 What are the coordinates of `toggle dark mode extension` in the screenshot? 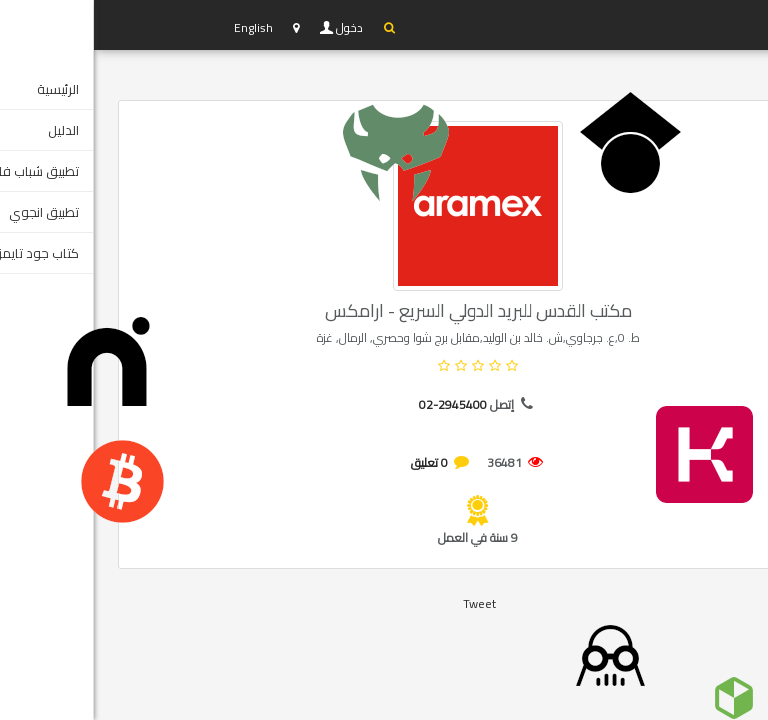 It's located at (610, 655).